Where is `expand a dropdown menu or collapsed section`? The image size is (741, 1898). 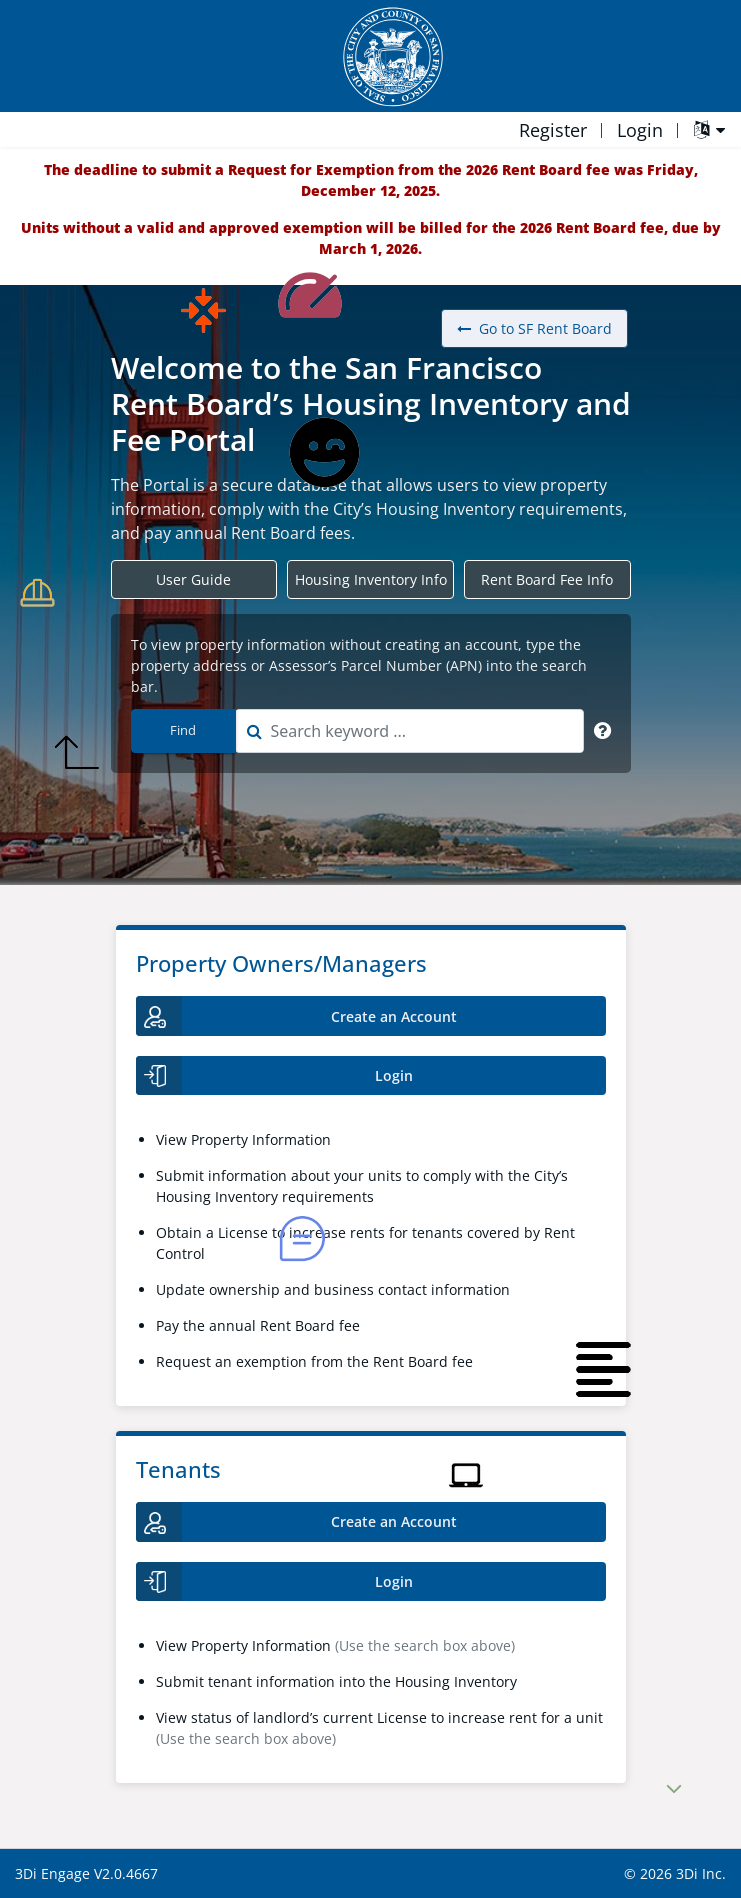 expand a dropdown menu or collapsed section is located at coordinates (674, 1789).